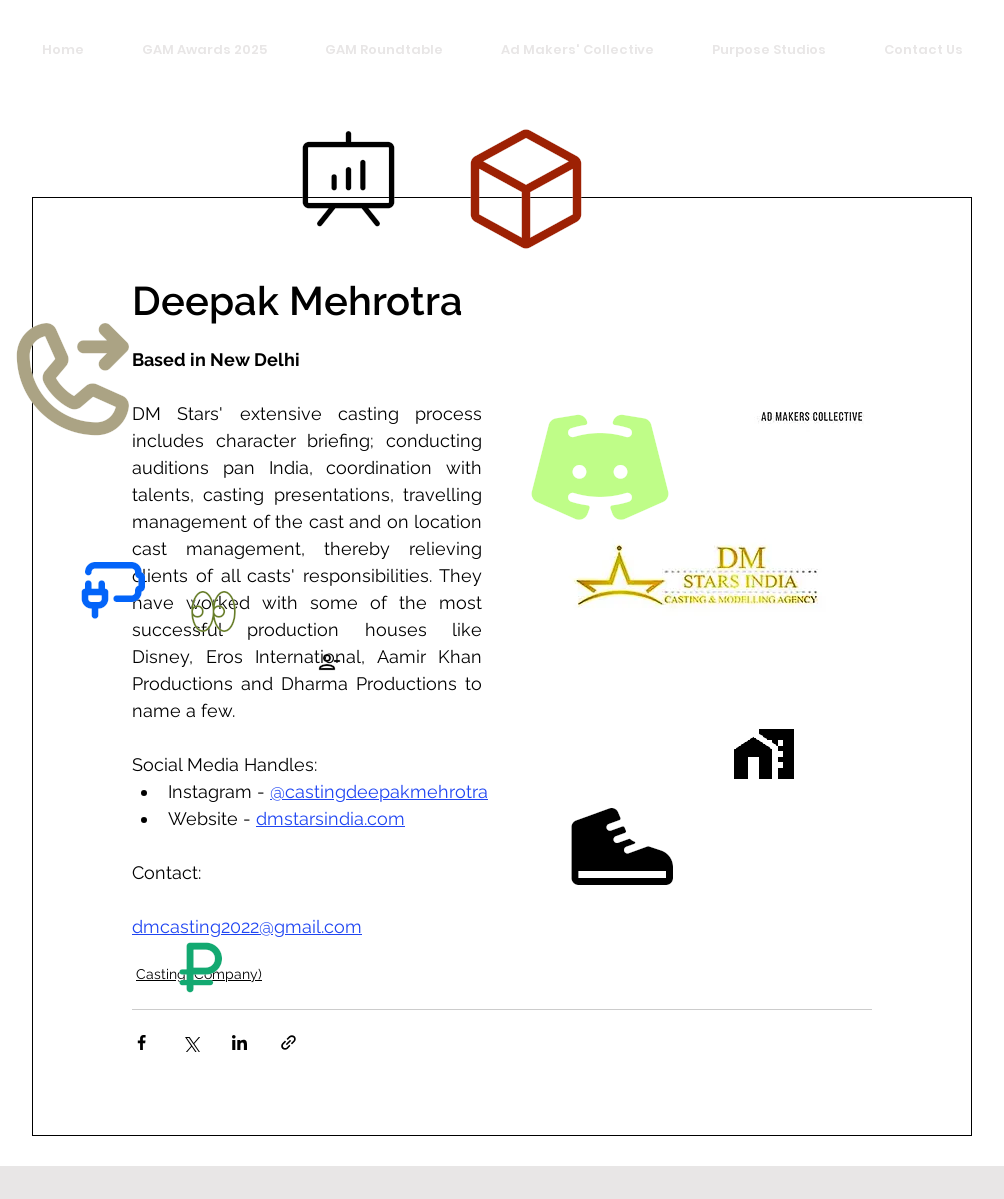  I want to click on switch between home and office mode, so click(764, 754).